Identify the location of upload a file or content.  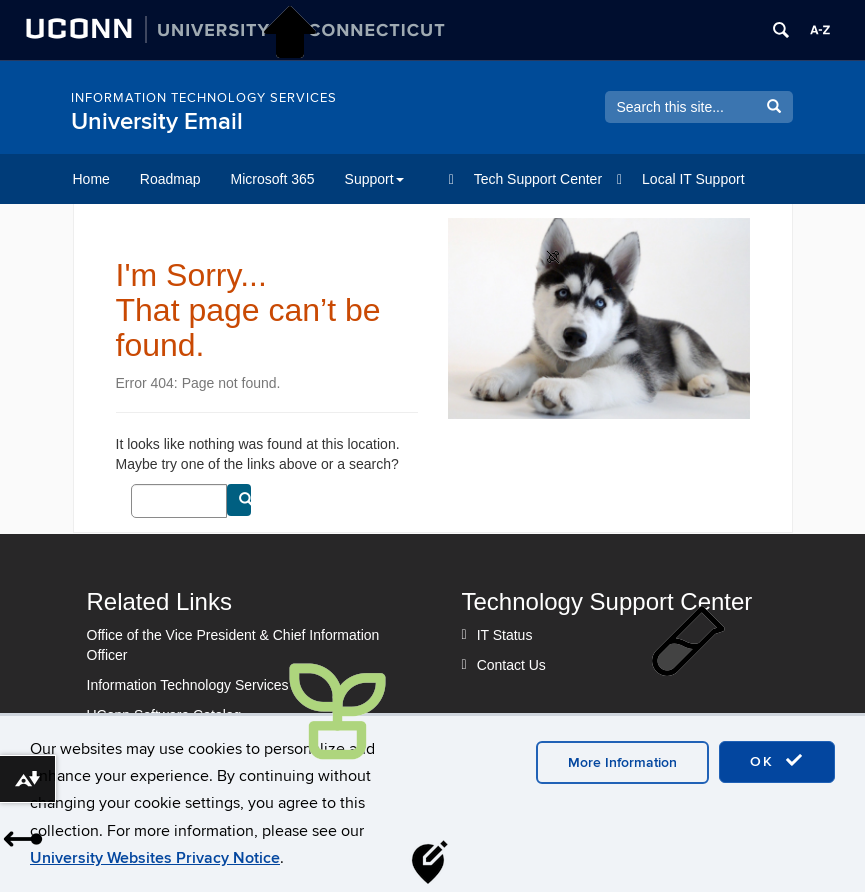
(290, 34).